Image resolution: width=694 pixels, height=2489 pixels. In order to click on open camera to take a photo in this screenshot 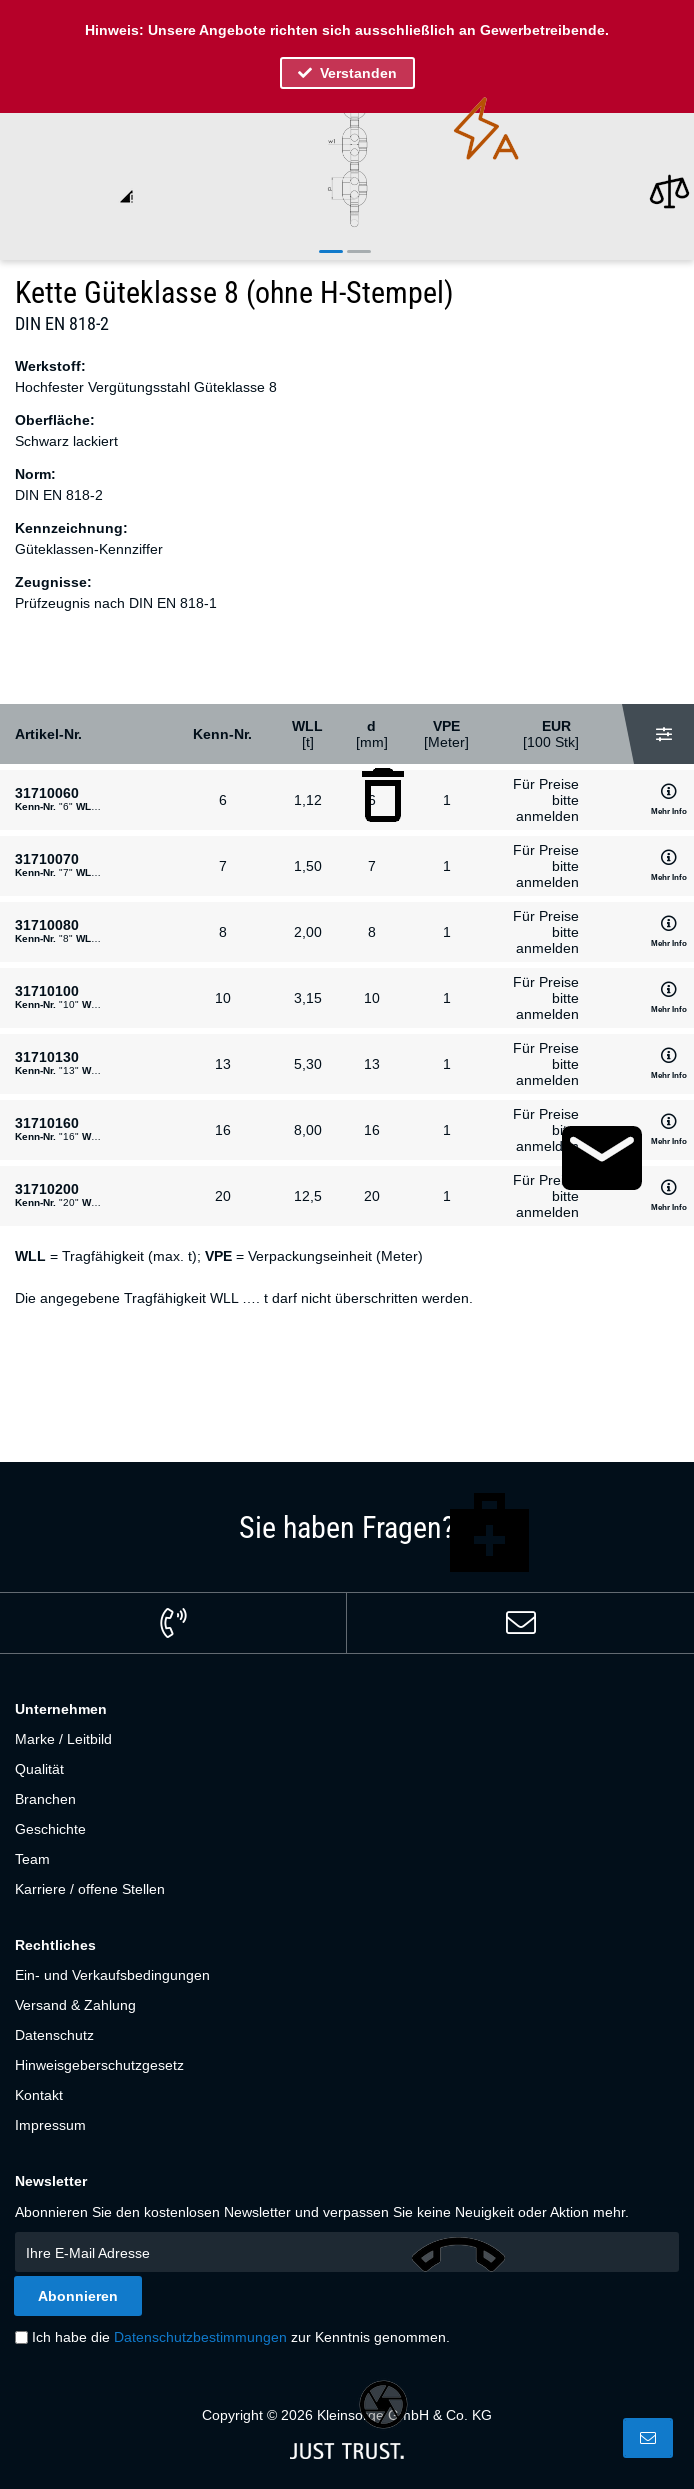, I will do `click(383, 2404)`.